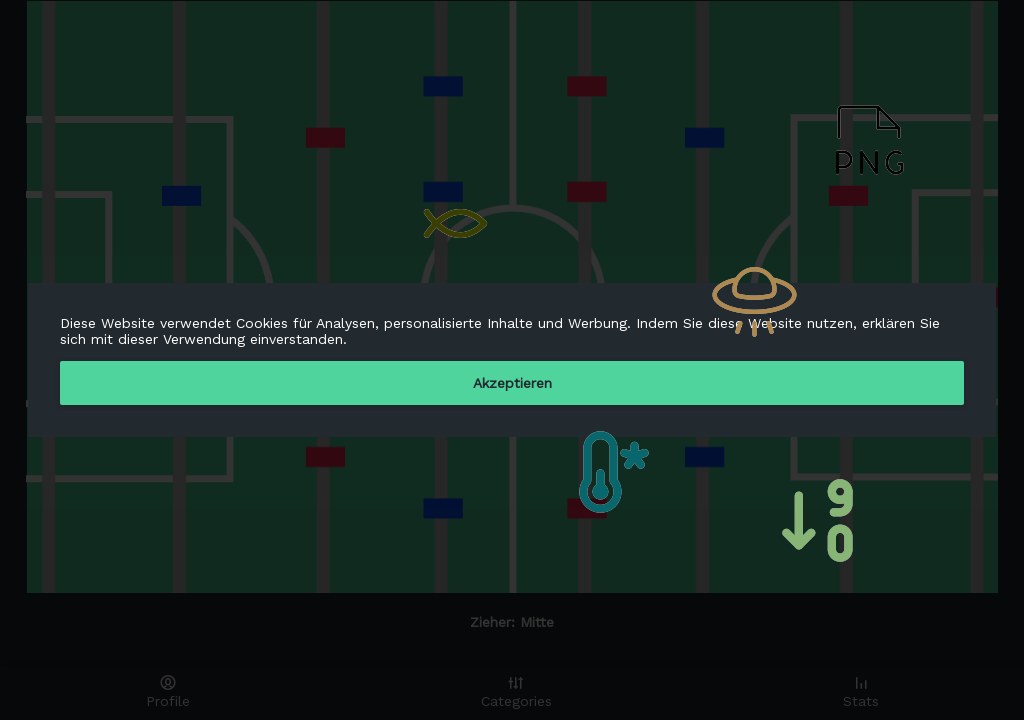 The width and height of the screenshot is (1024, 720). What do you see at coordinates (607, 472) in the screenshot?
I see `indicates low temperature or cold conditions` at bounding box center [607, 472].